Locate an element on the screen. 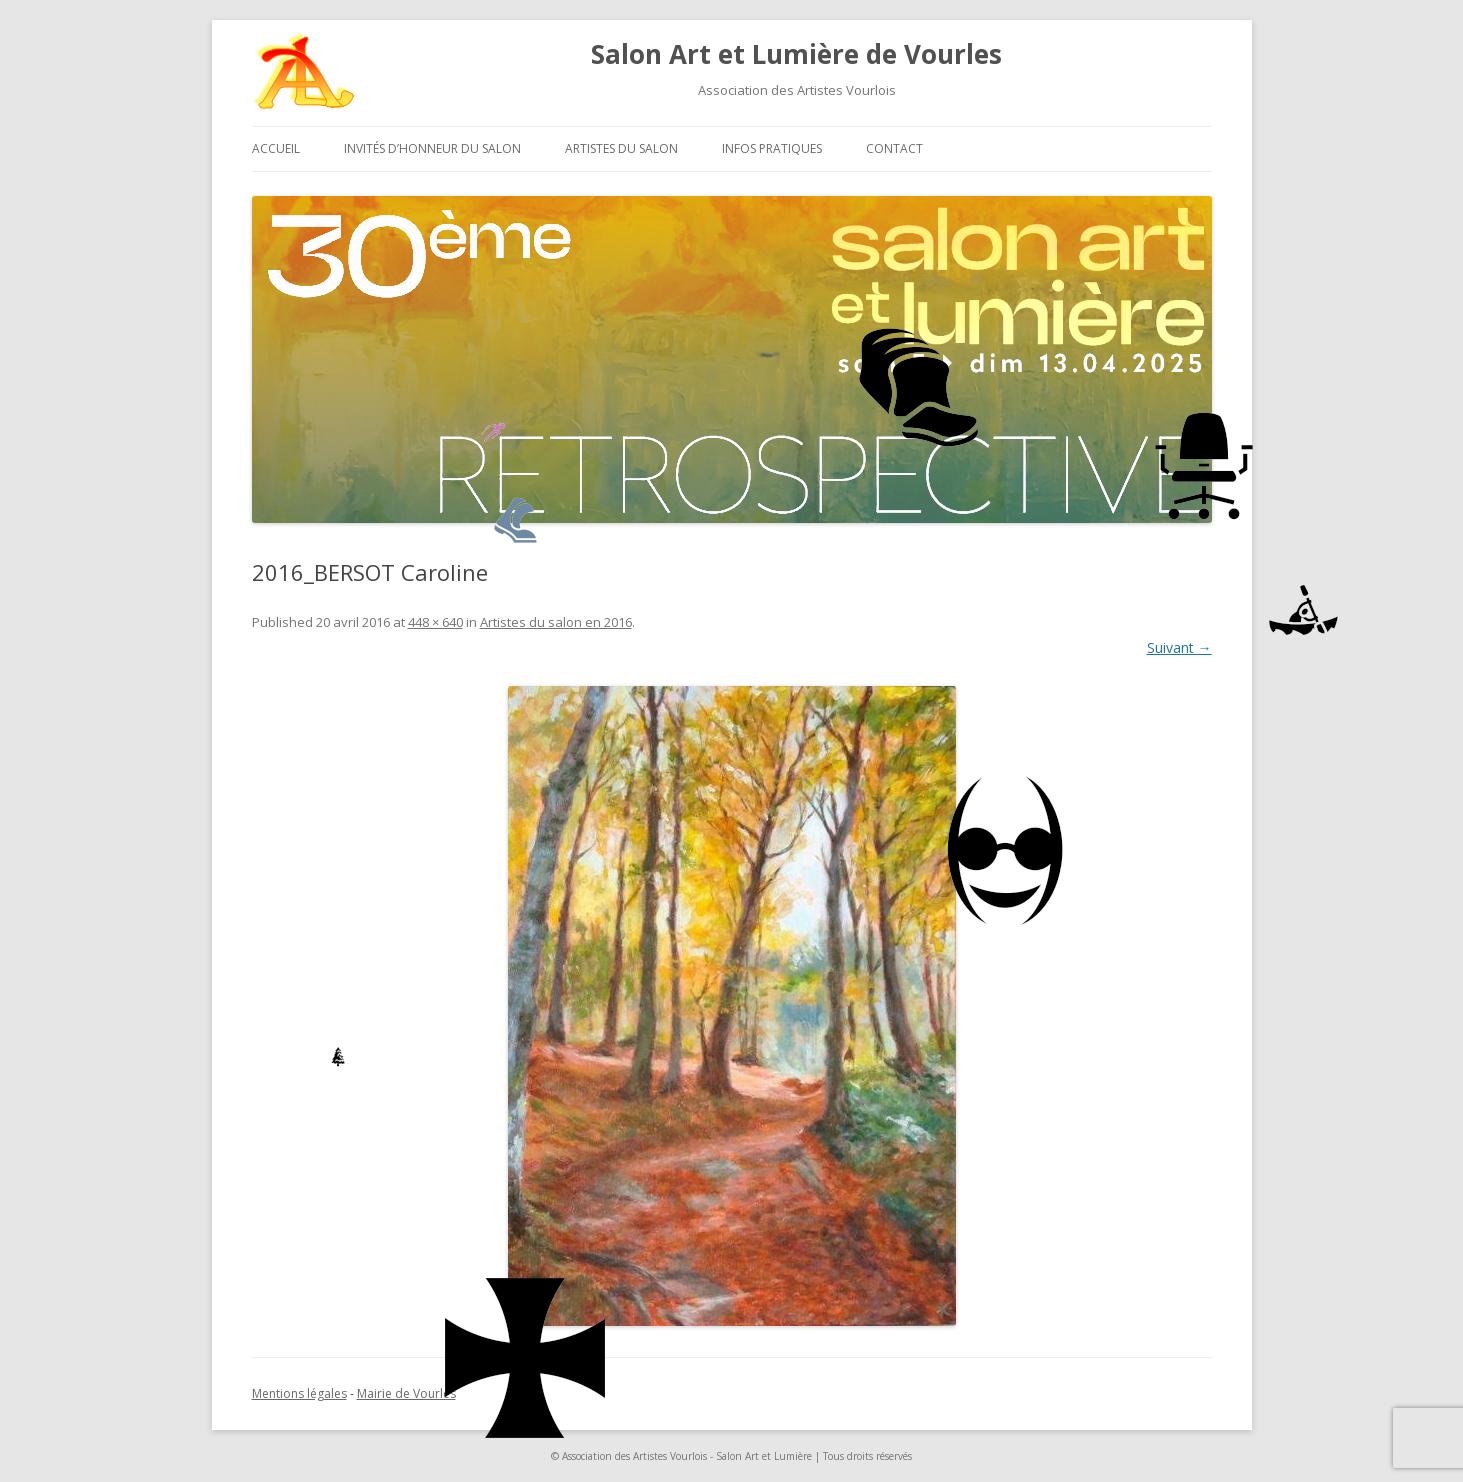  bread or bakery item in a cooking game is located at coordinates (918, 388).